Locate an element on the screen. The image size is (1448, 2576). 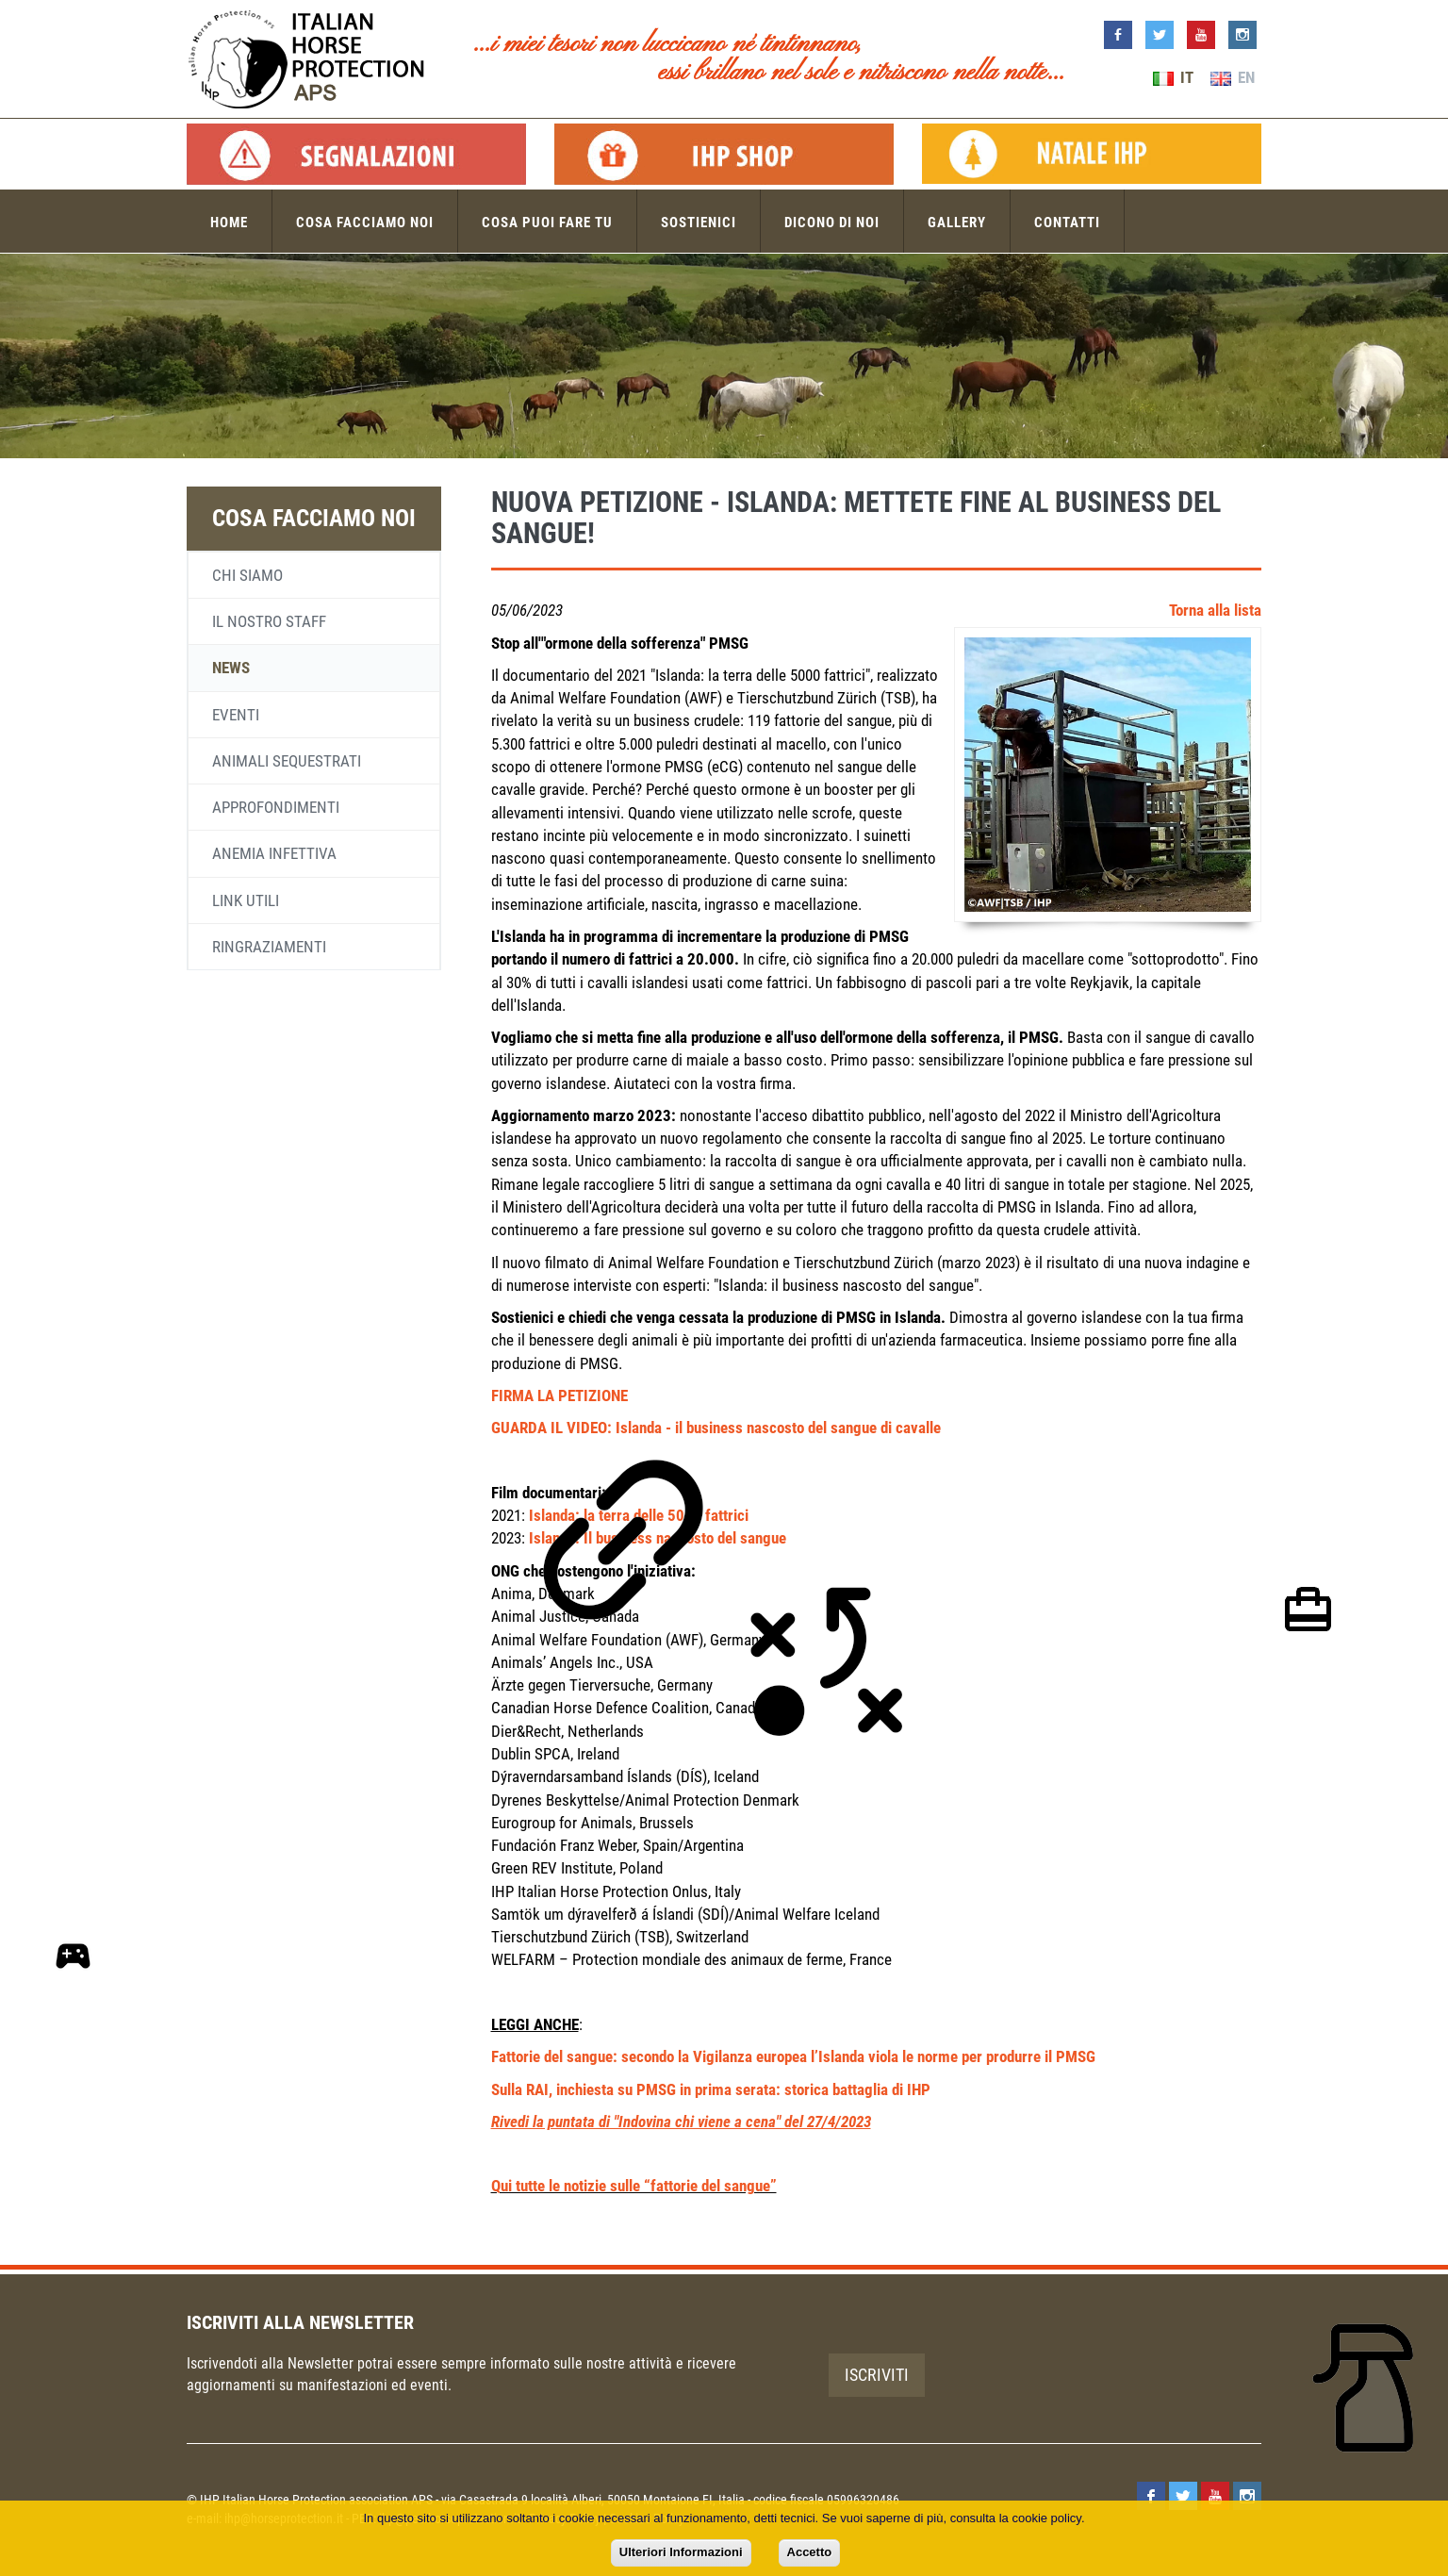
copy or share a link is located at coordinates (621, 1542).